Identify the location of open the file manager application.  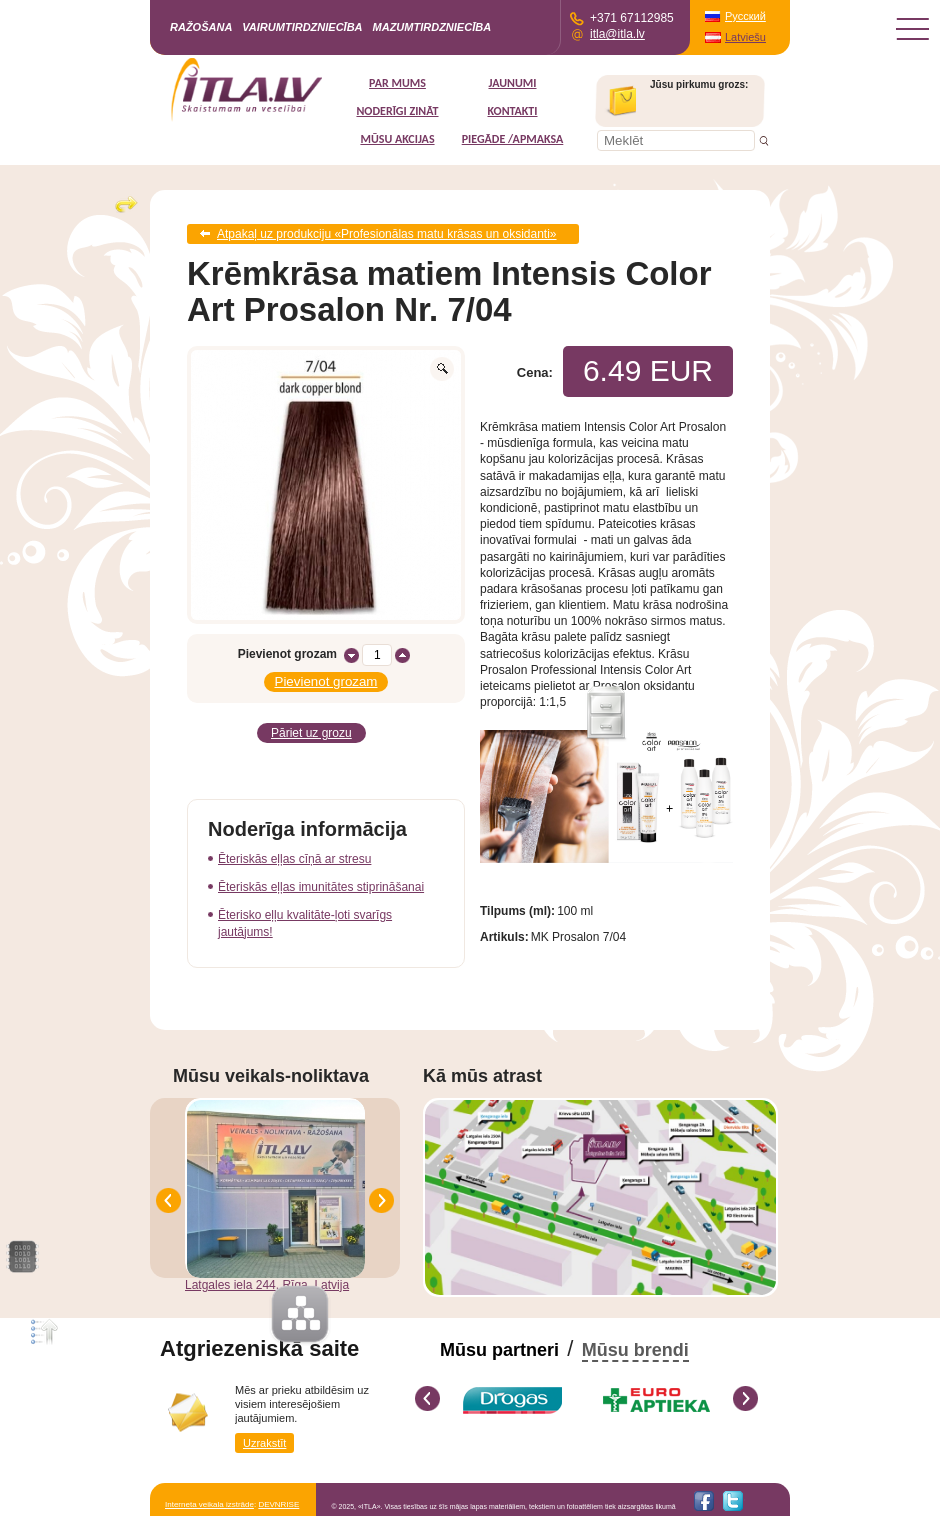
(606, 714).